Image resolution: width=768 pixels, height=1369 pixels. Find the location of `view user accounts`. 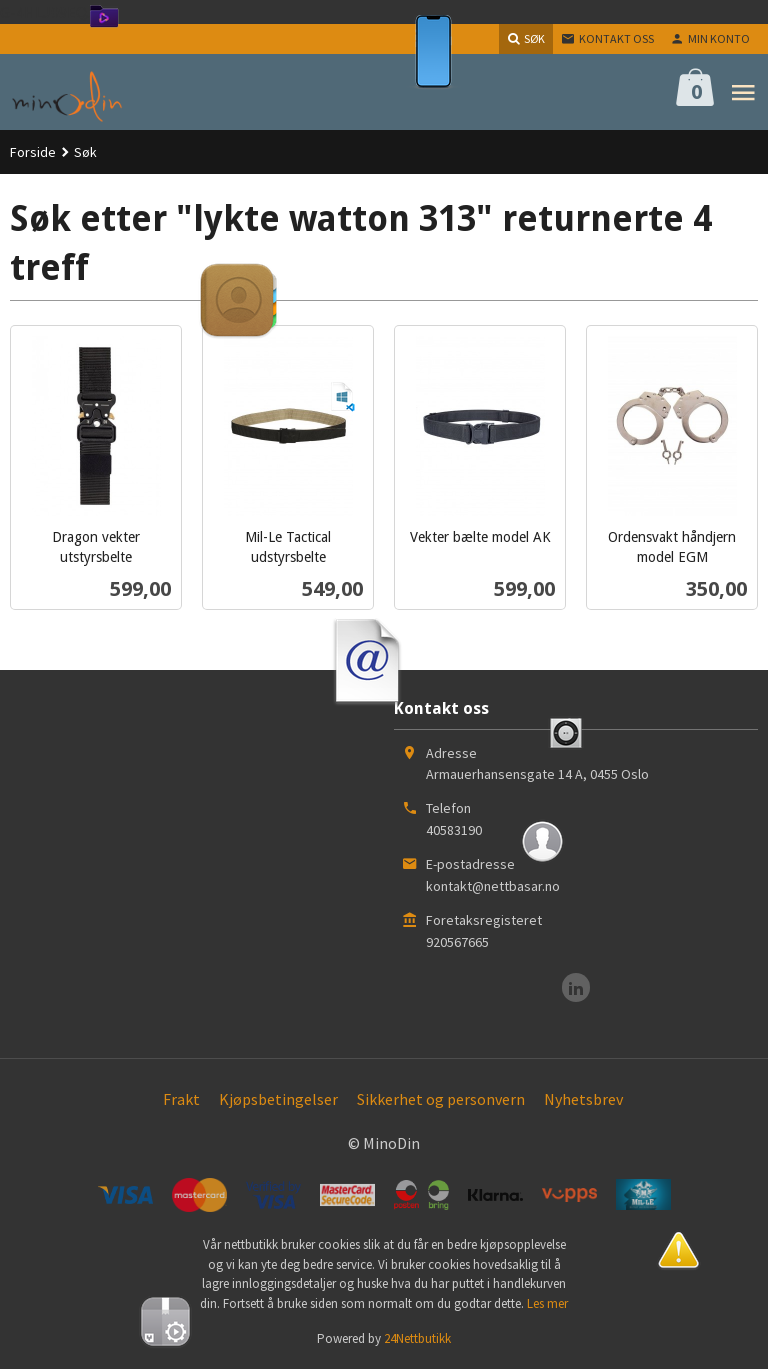

view user accounts is located at coordinates (542, 841).